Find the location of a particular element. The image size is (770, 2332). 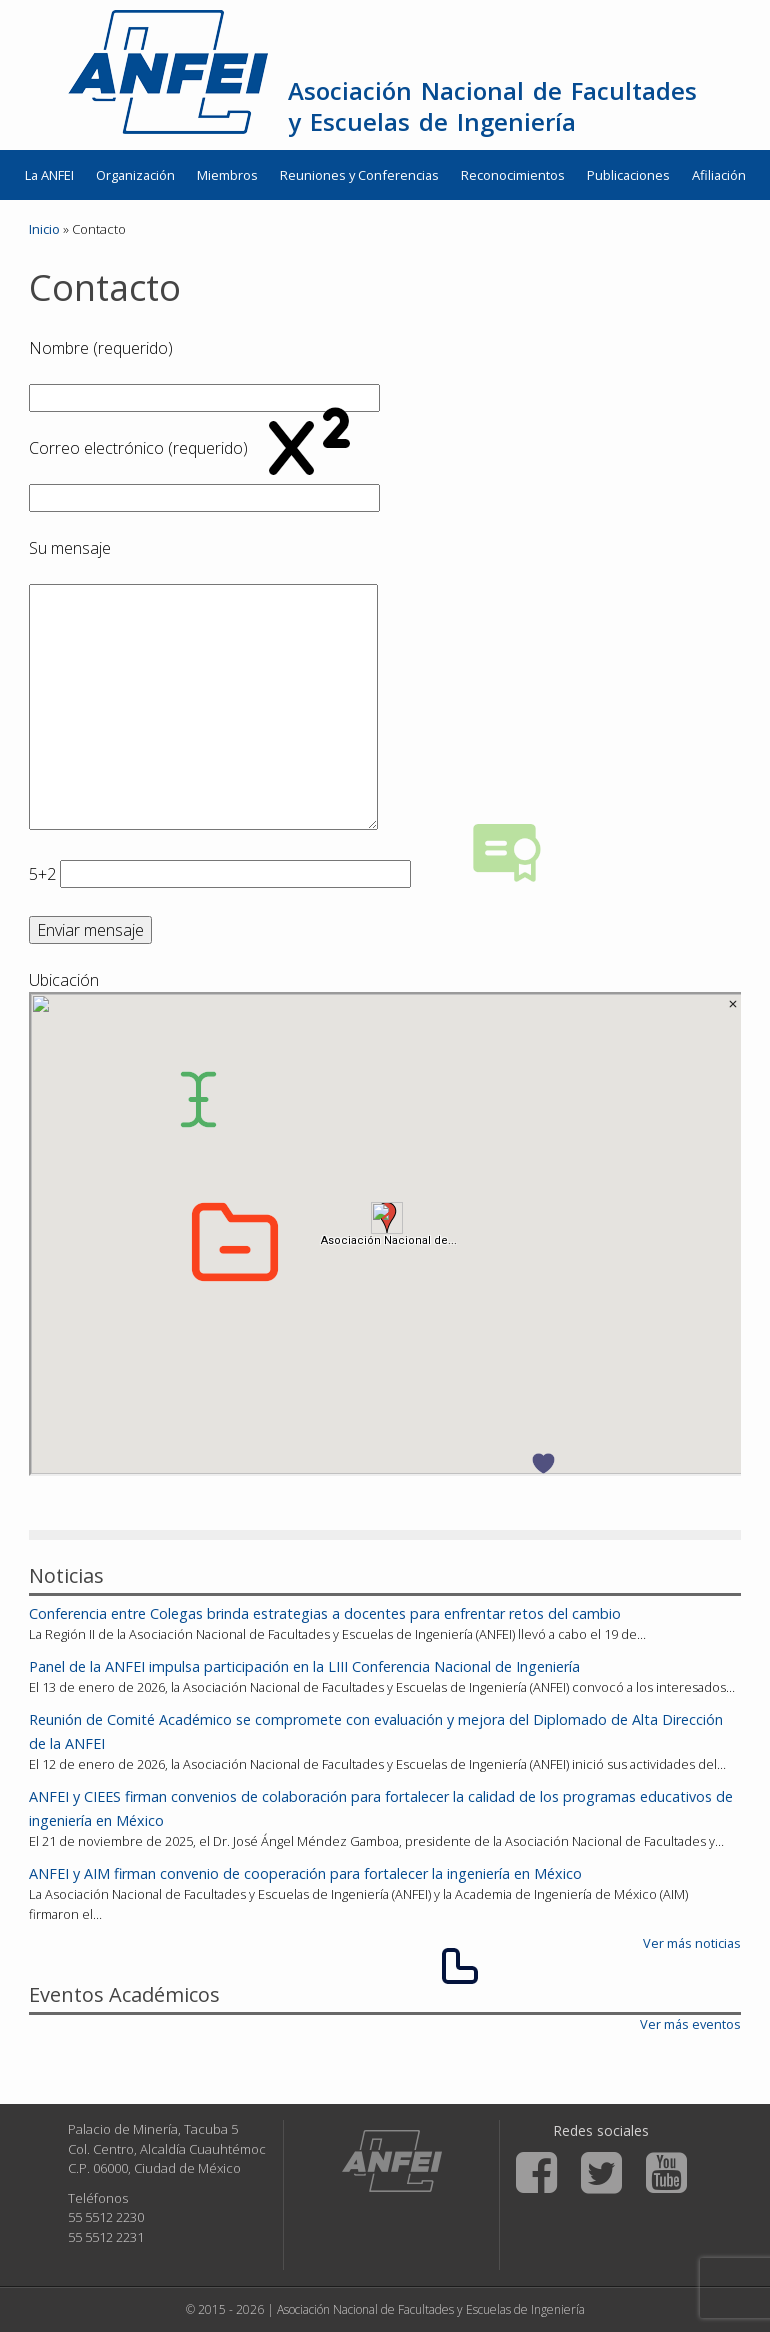

text input field is active is located at coordinates (198, 1099).